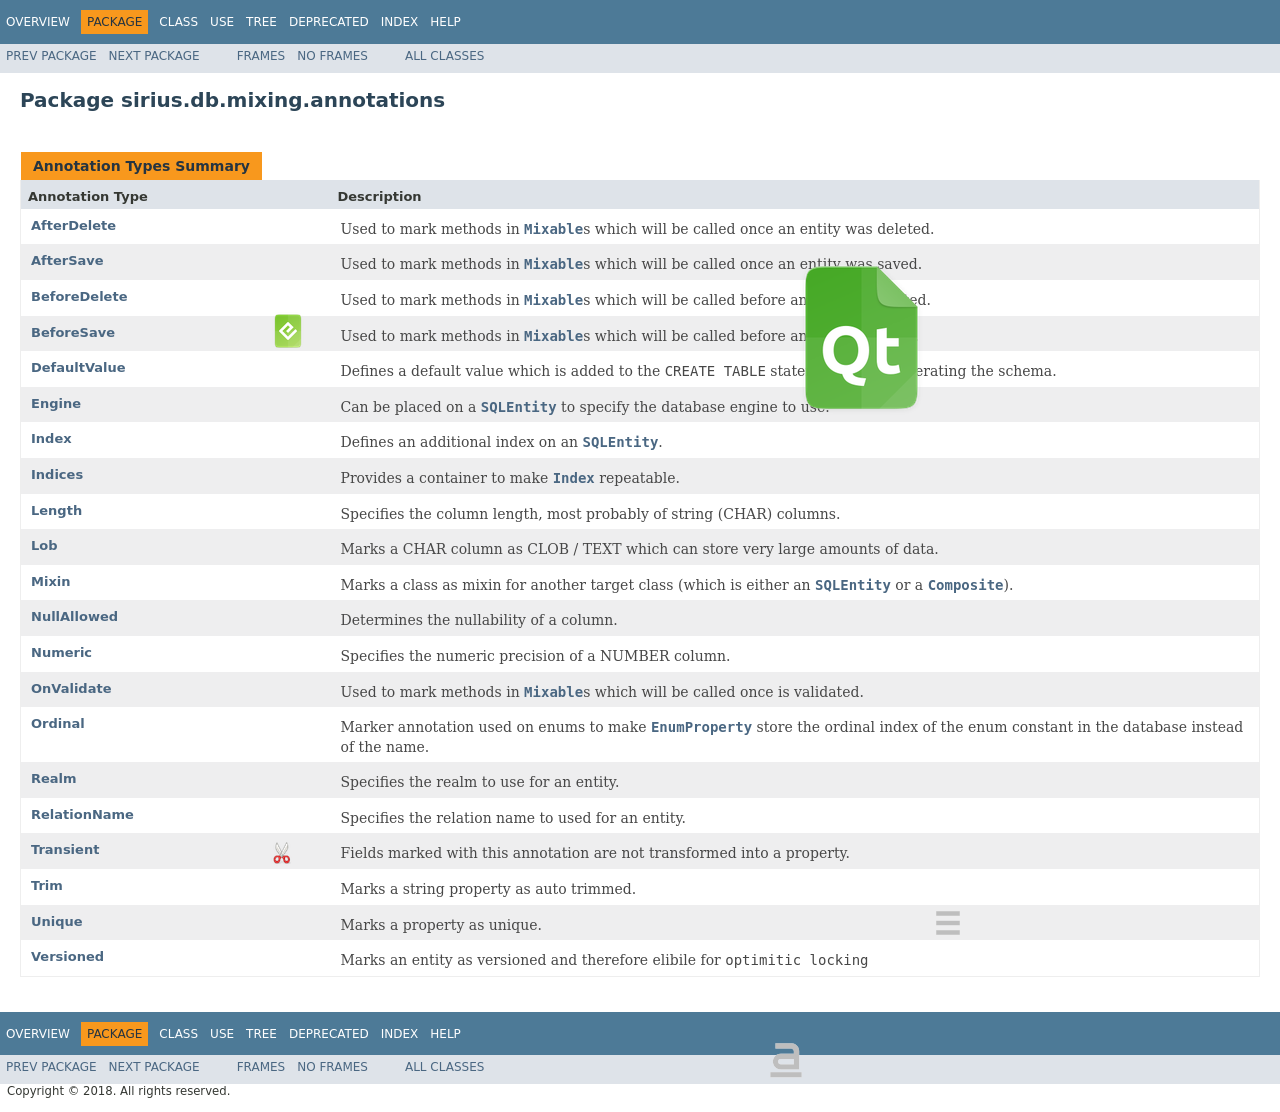 The image size is (1280, 1112). What do you see at coordinates (786, 1059) in the screenshot?
I see `apply underline formatting to selected text` at bounding box center [786, 1059].